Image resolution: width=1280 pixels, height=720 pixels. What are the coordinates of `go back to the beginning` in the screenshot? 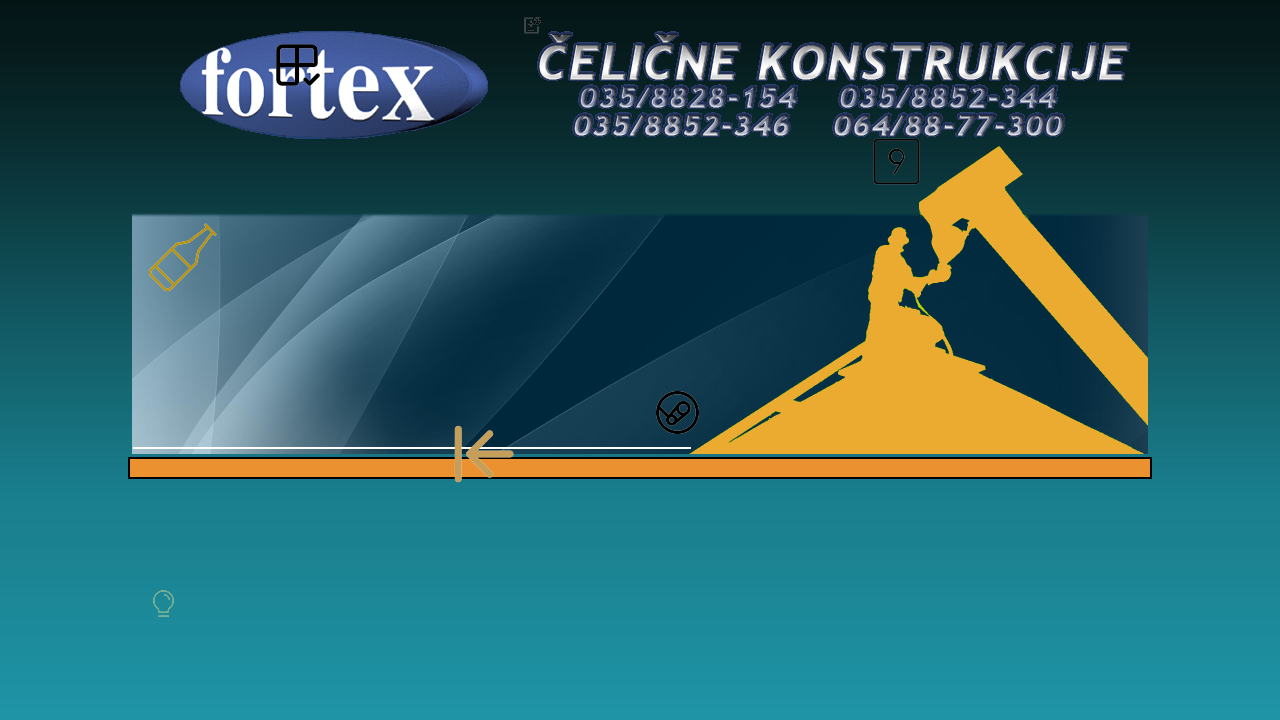 It's located at (483, 454).